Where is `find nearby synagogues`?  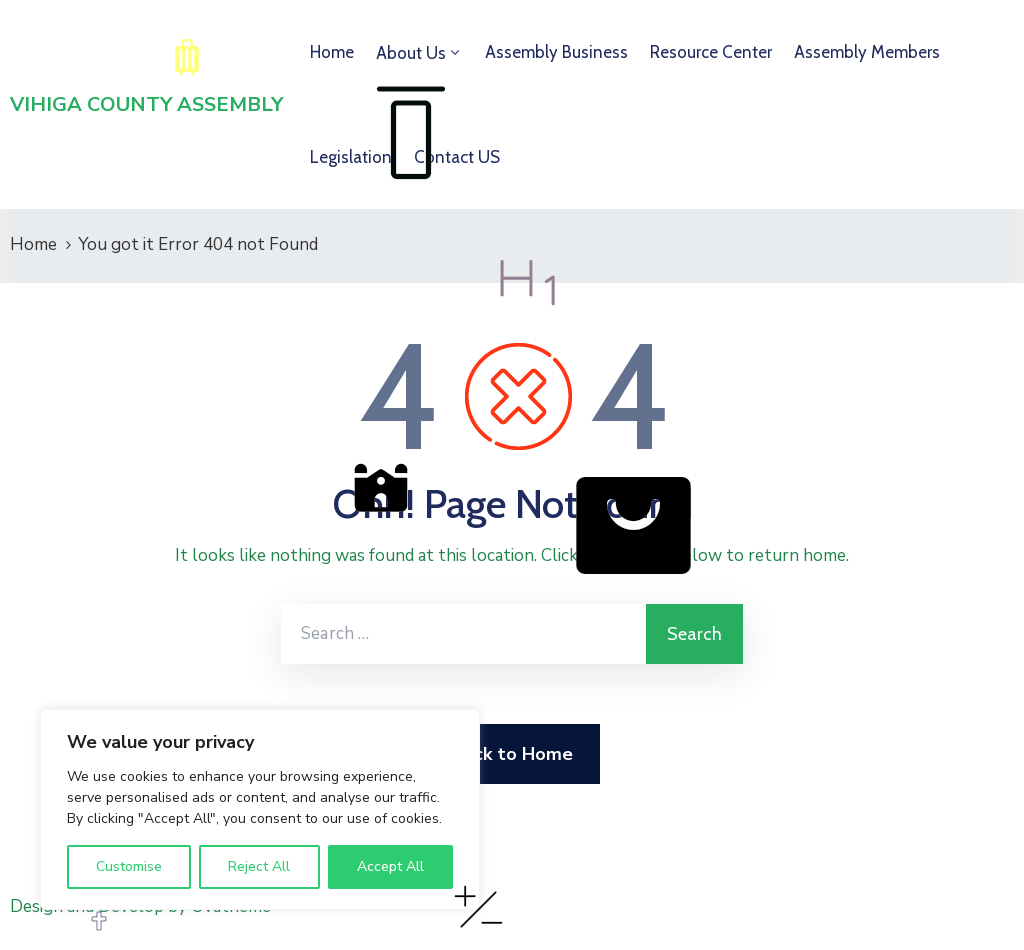 find nearby synagogues is located at coordinates (381, 487).